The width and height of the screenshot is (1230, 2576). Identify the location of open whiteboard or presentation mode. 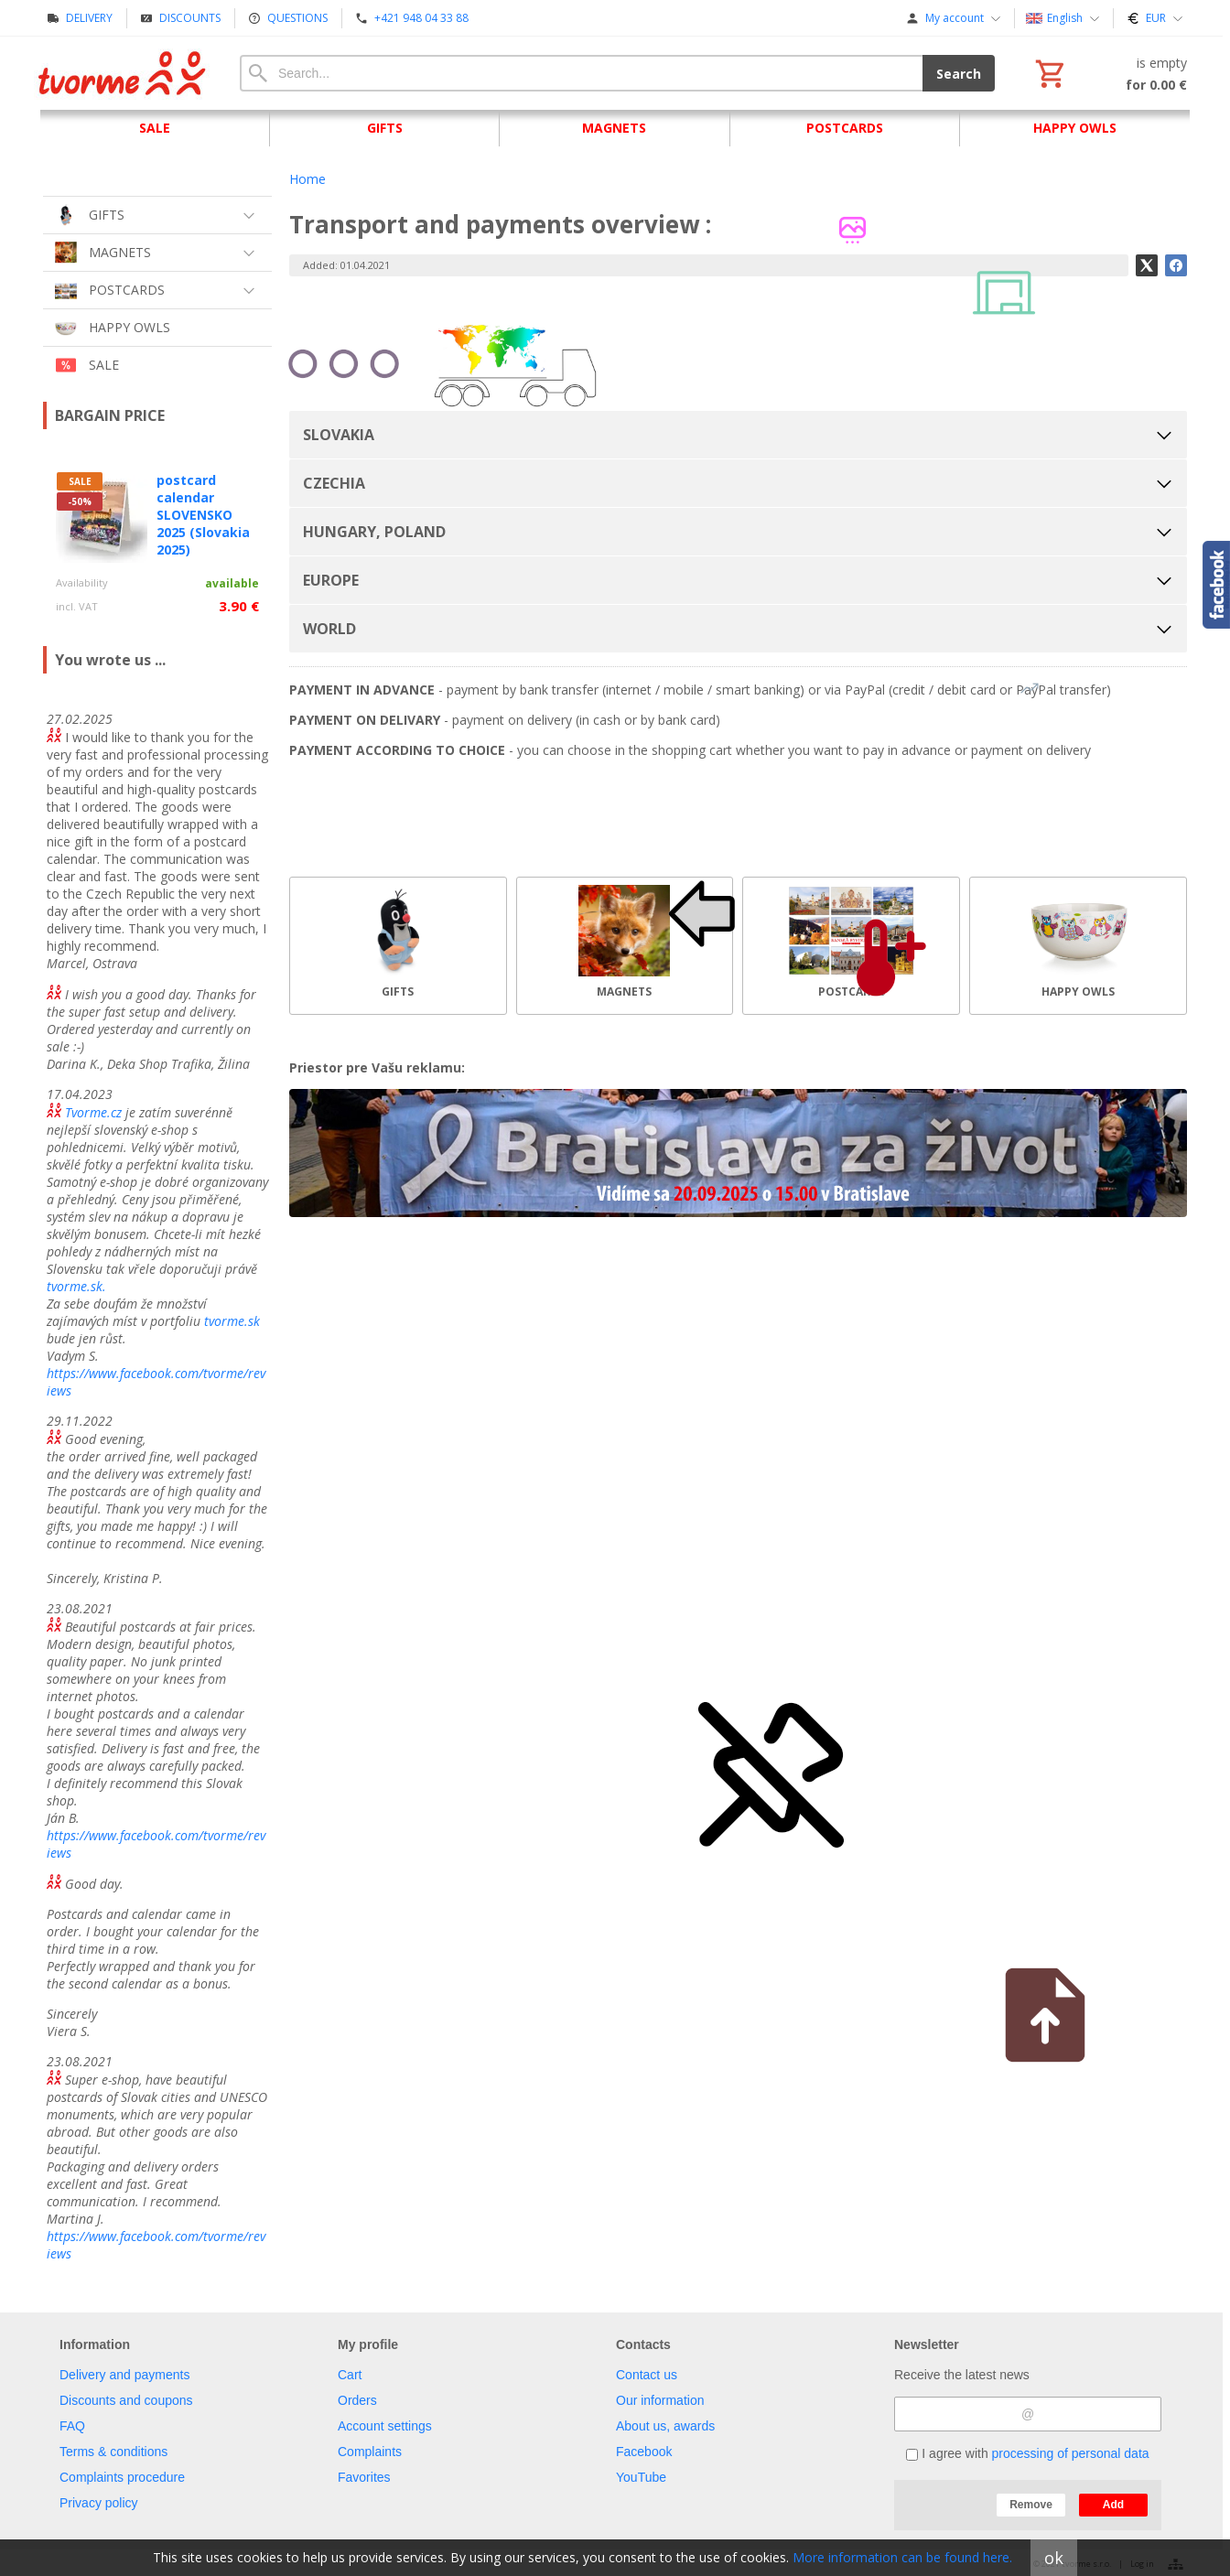
(1004, 294).